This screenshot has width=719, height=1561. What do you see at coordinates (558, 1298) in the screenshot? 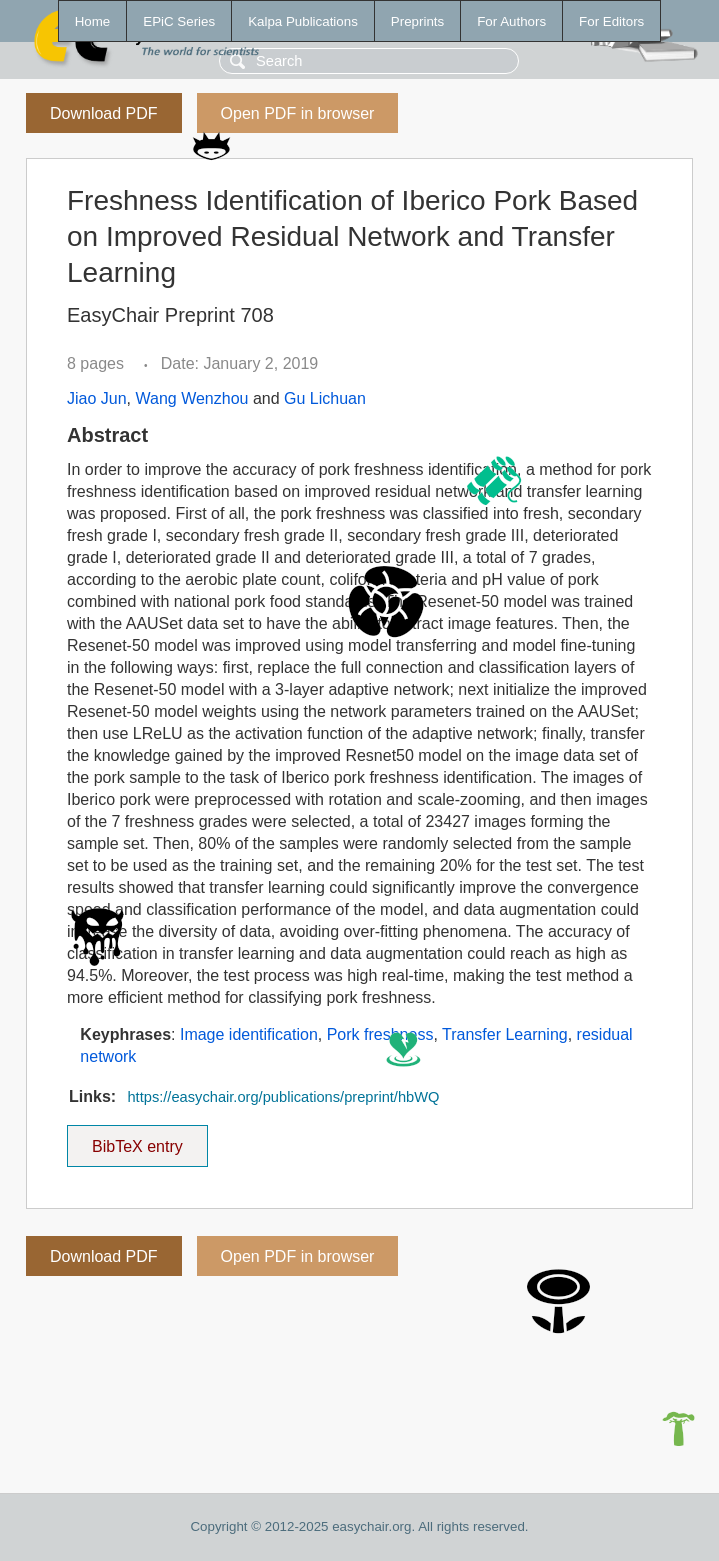
I see `collect a power-up or special ability` at bounding box center [558, 1298].